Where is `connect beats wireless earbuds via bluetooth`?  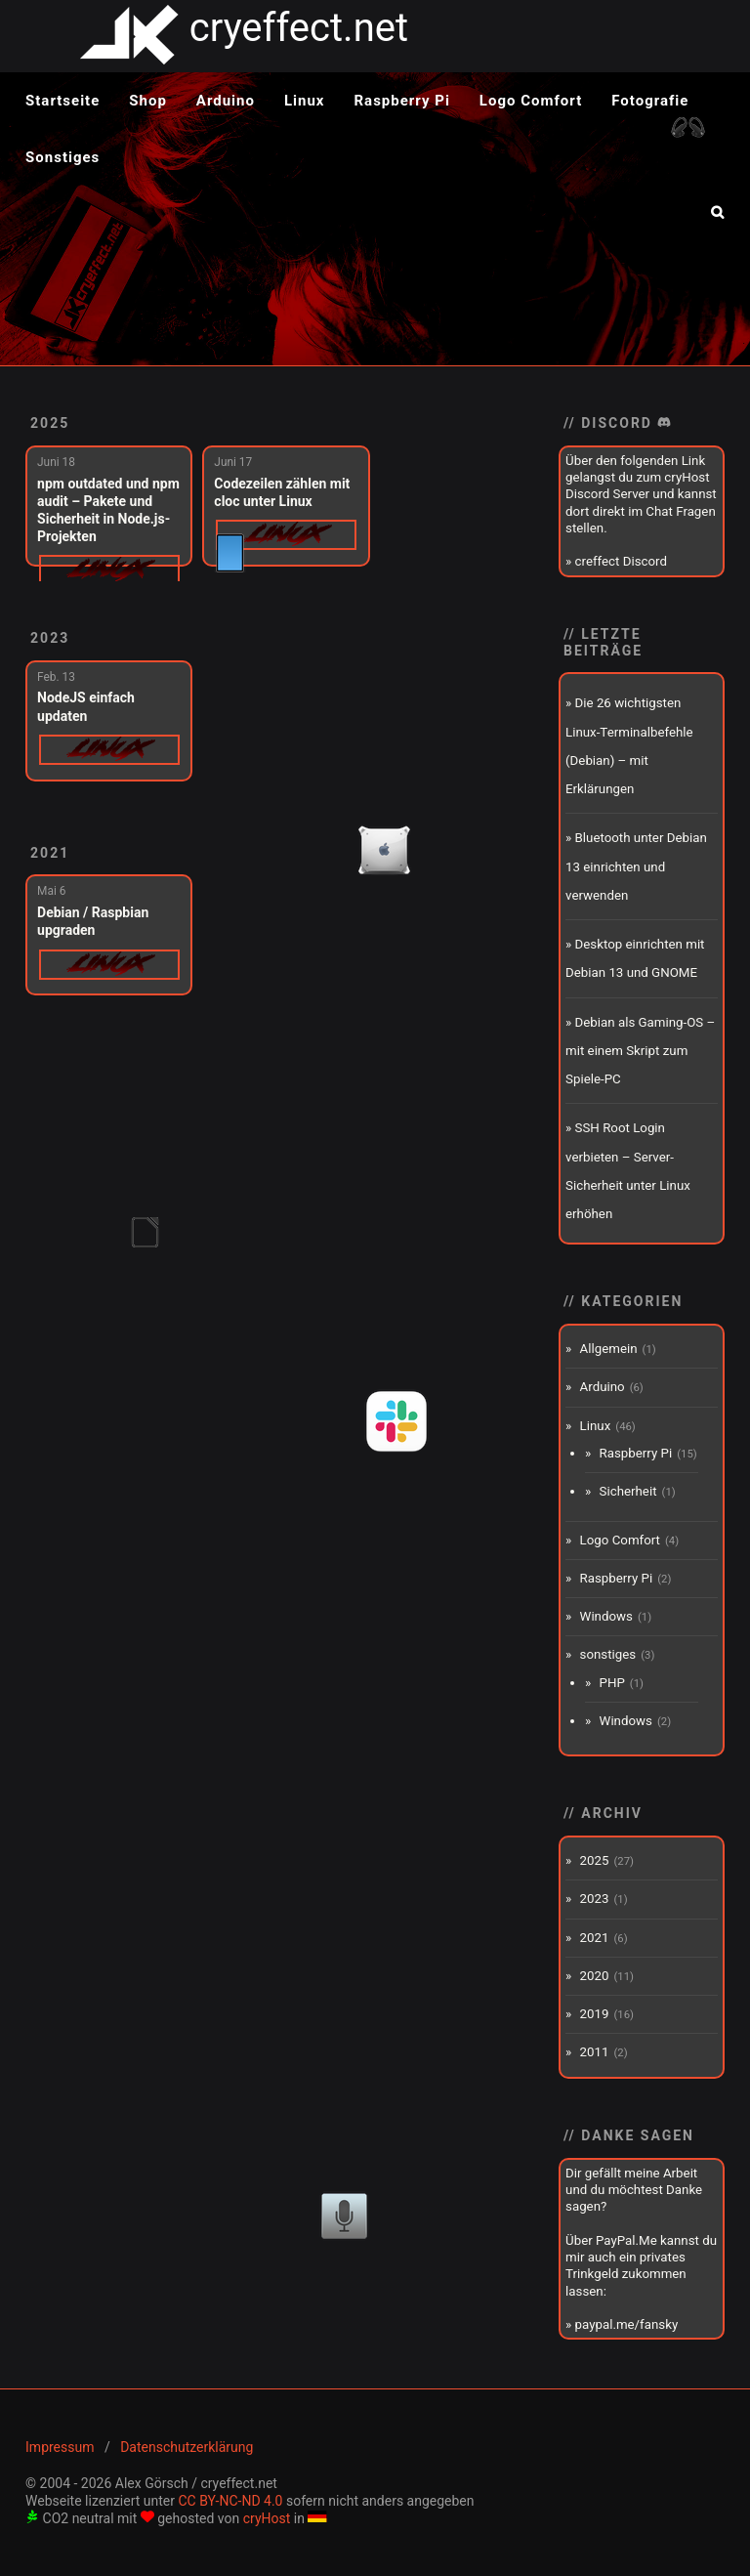 connect beats wireless earbuds via bluetooth is located at coordinates (688, 128).